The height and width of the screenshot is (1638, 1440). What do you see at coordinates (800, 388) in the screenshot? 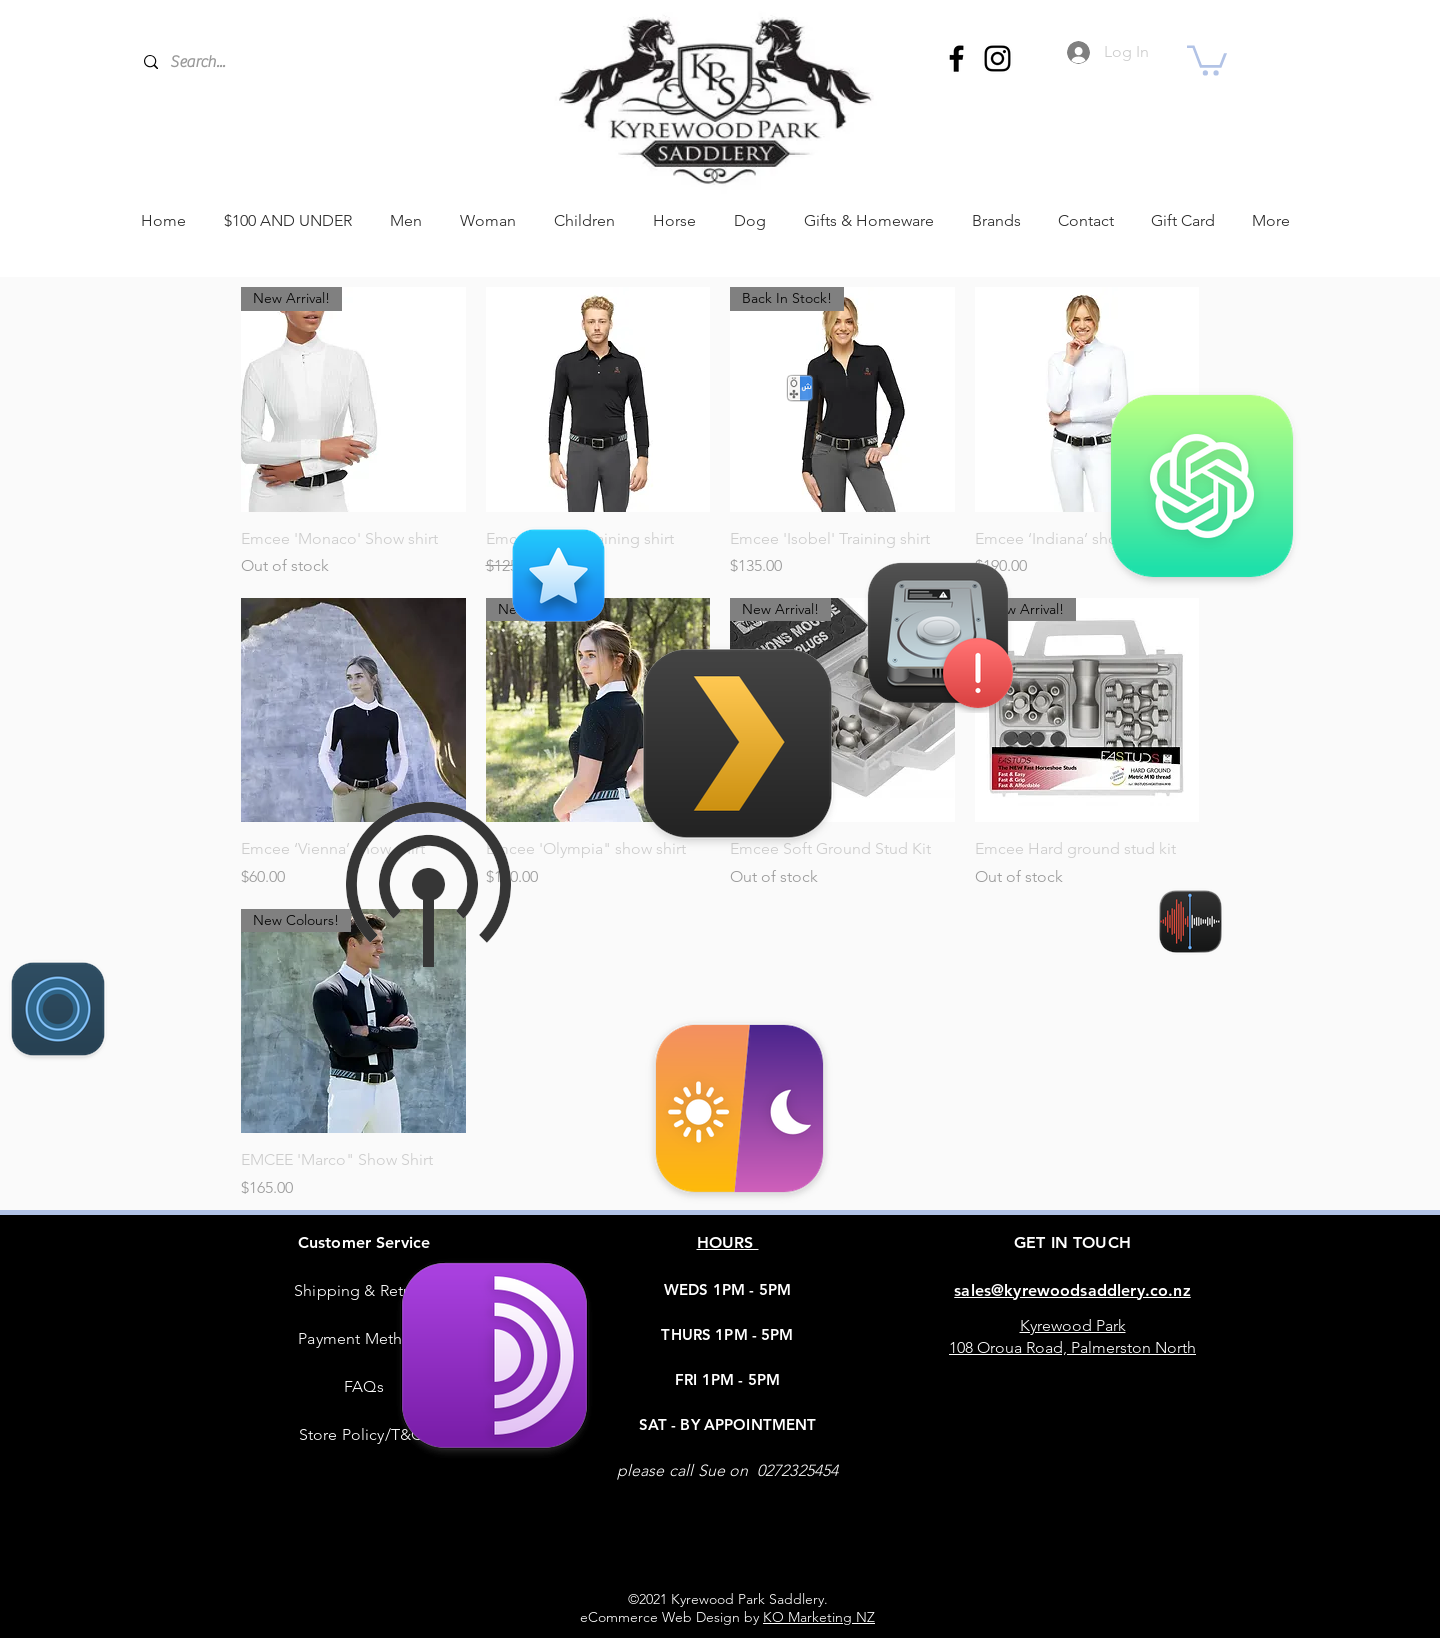
I see `open the character map application` at bounding box center [800, 388].